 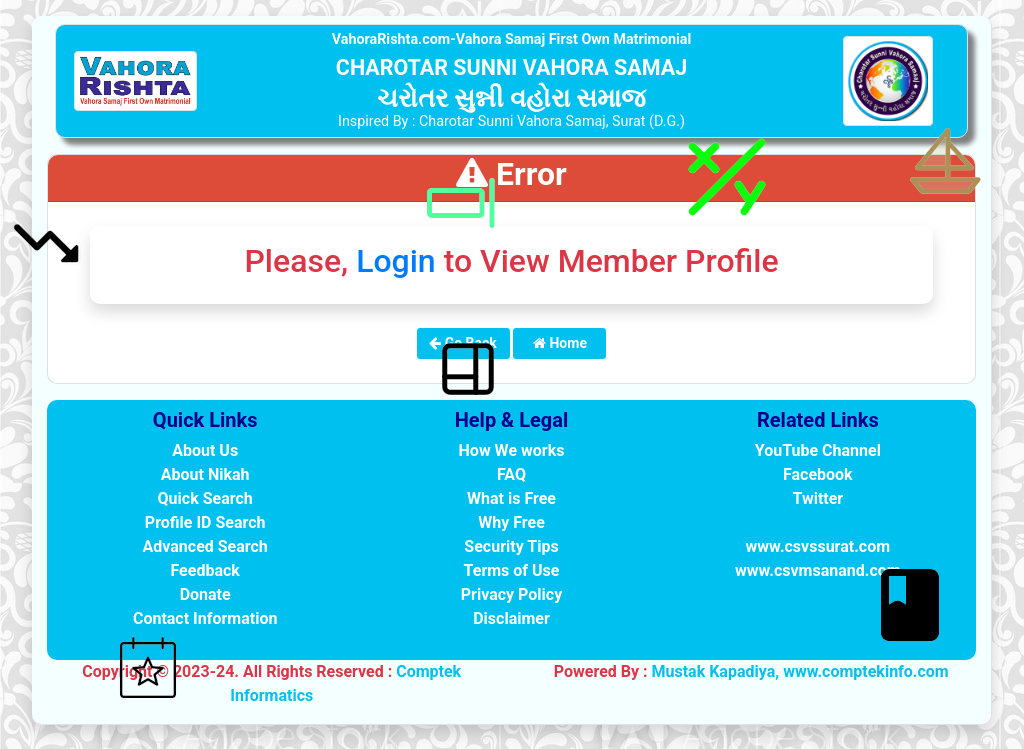 I want to click on access sailing or boating features, so click(x=945, y=165).